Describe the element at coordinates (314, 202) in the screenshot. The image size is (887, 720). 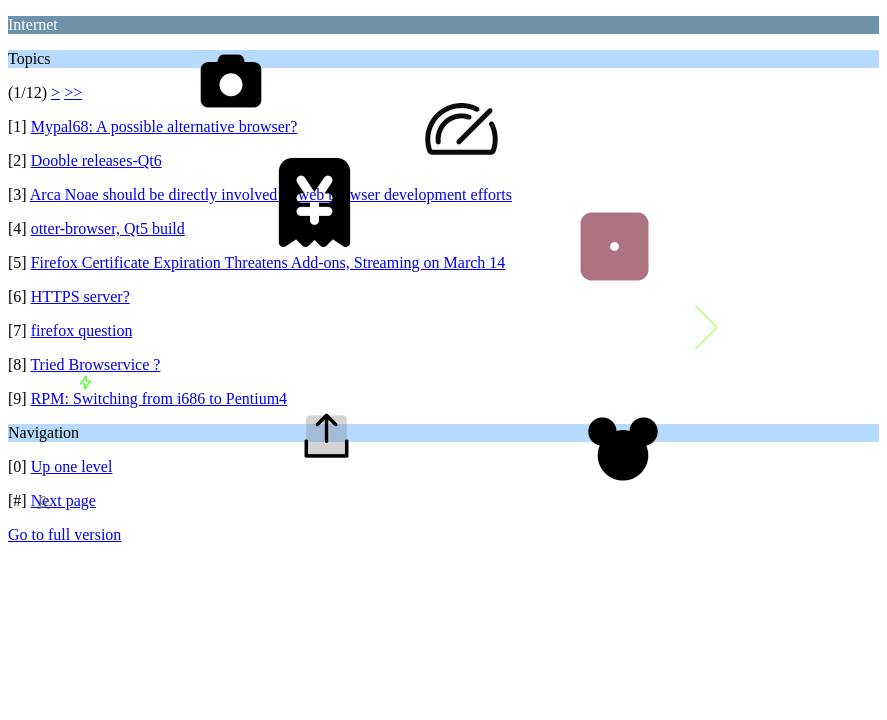
I see `view yen currency receipt` at that location.